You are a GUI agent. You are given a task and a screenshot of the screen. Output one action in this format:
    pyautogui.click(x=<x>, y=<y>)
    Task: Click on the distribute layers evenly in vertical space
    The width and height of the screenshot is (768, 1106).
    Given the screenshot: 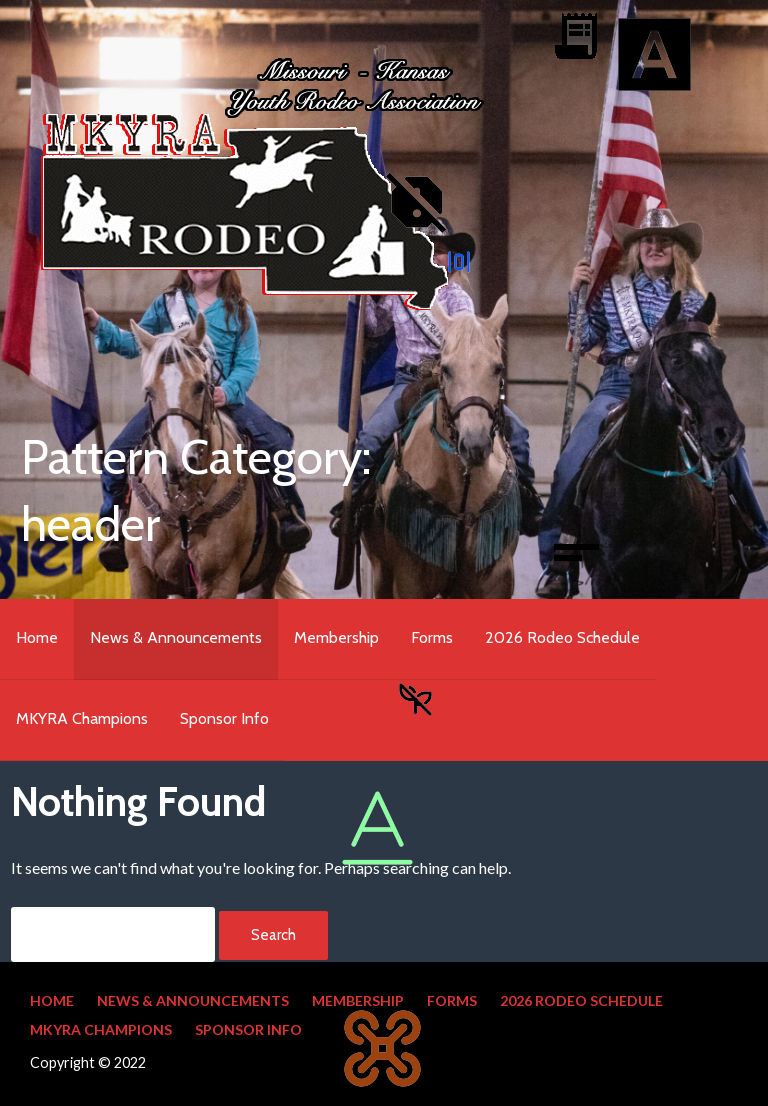 What is the action you would take?
    pyautogui.click(x=459, y=262)
    